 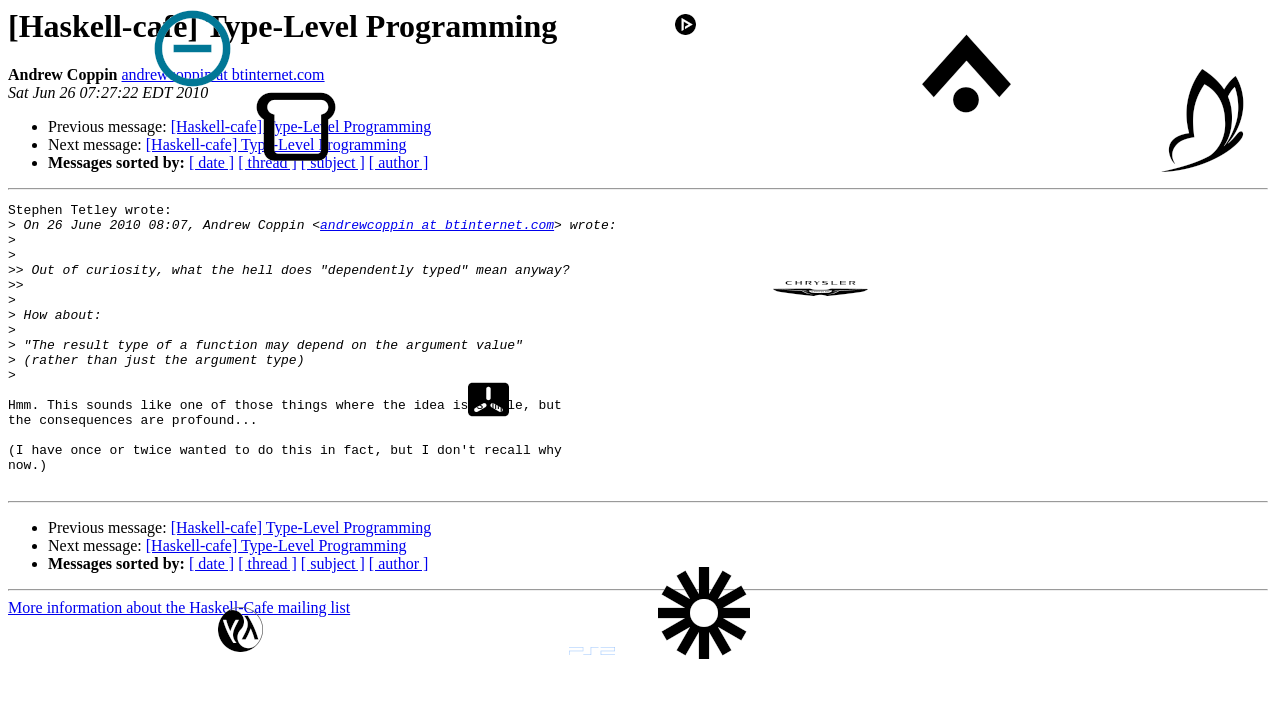 I want to click on open the NewPipe app, so click(x=685, y=24).